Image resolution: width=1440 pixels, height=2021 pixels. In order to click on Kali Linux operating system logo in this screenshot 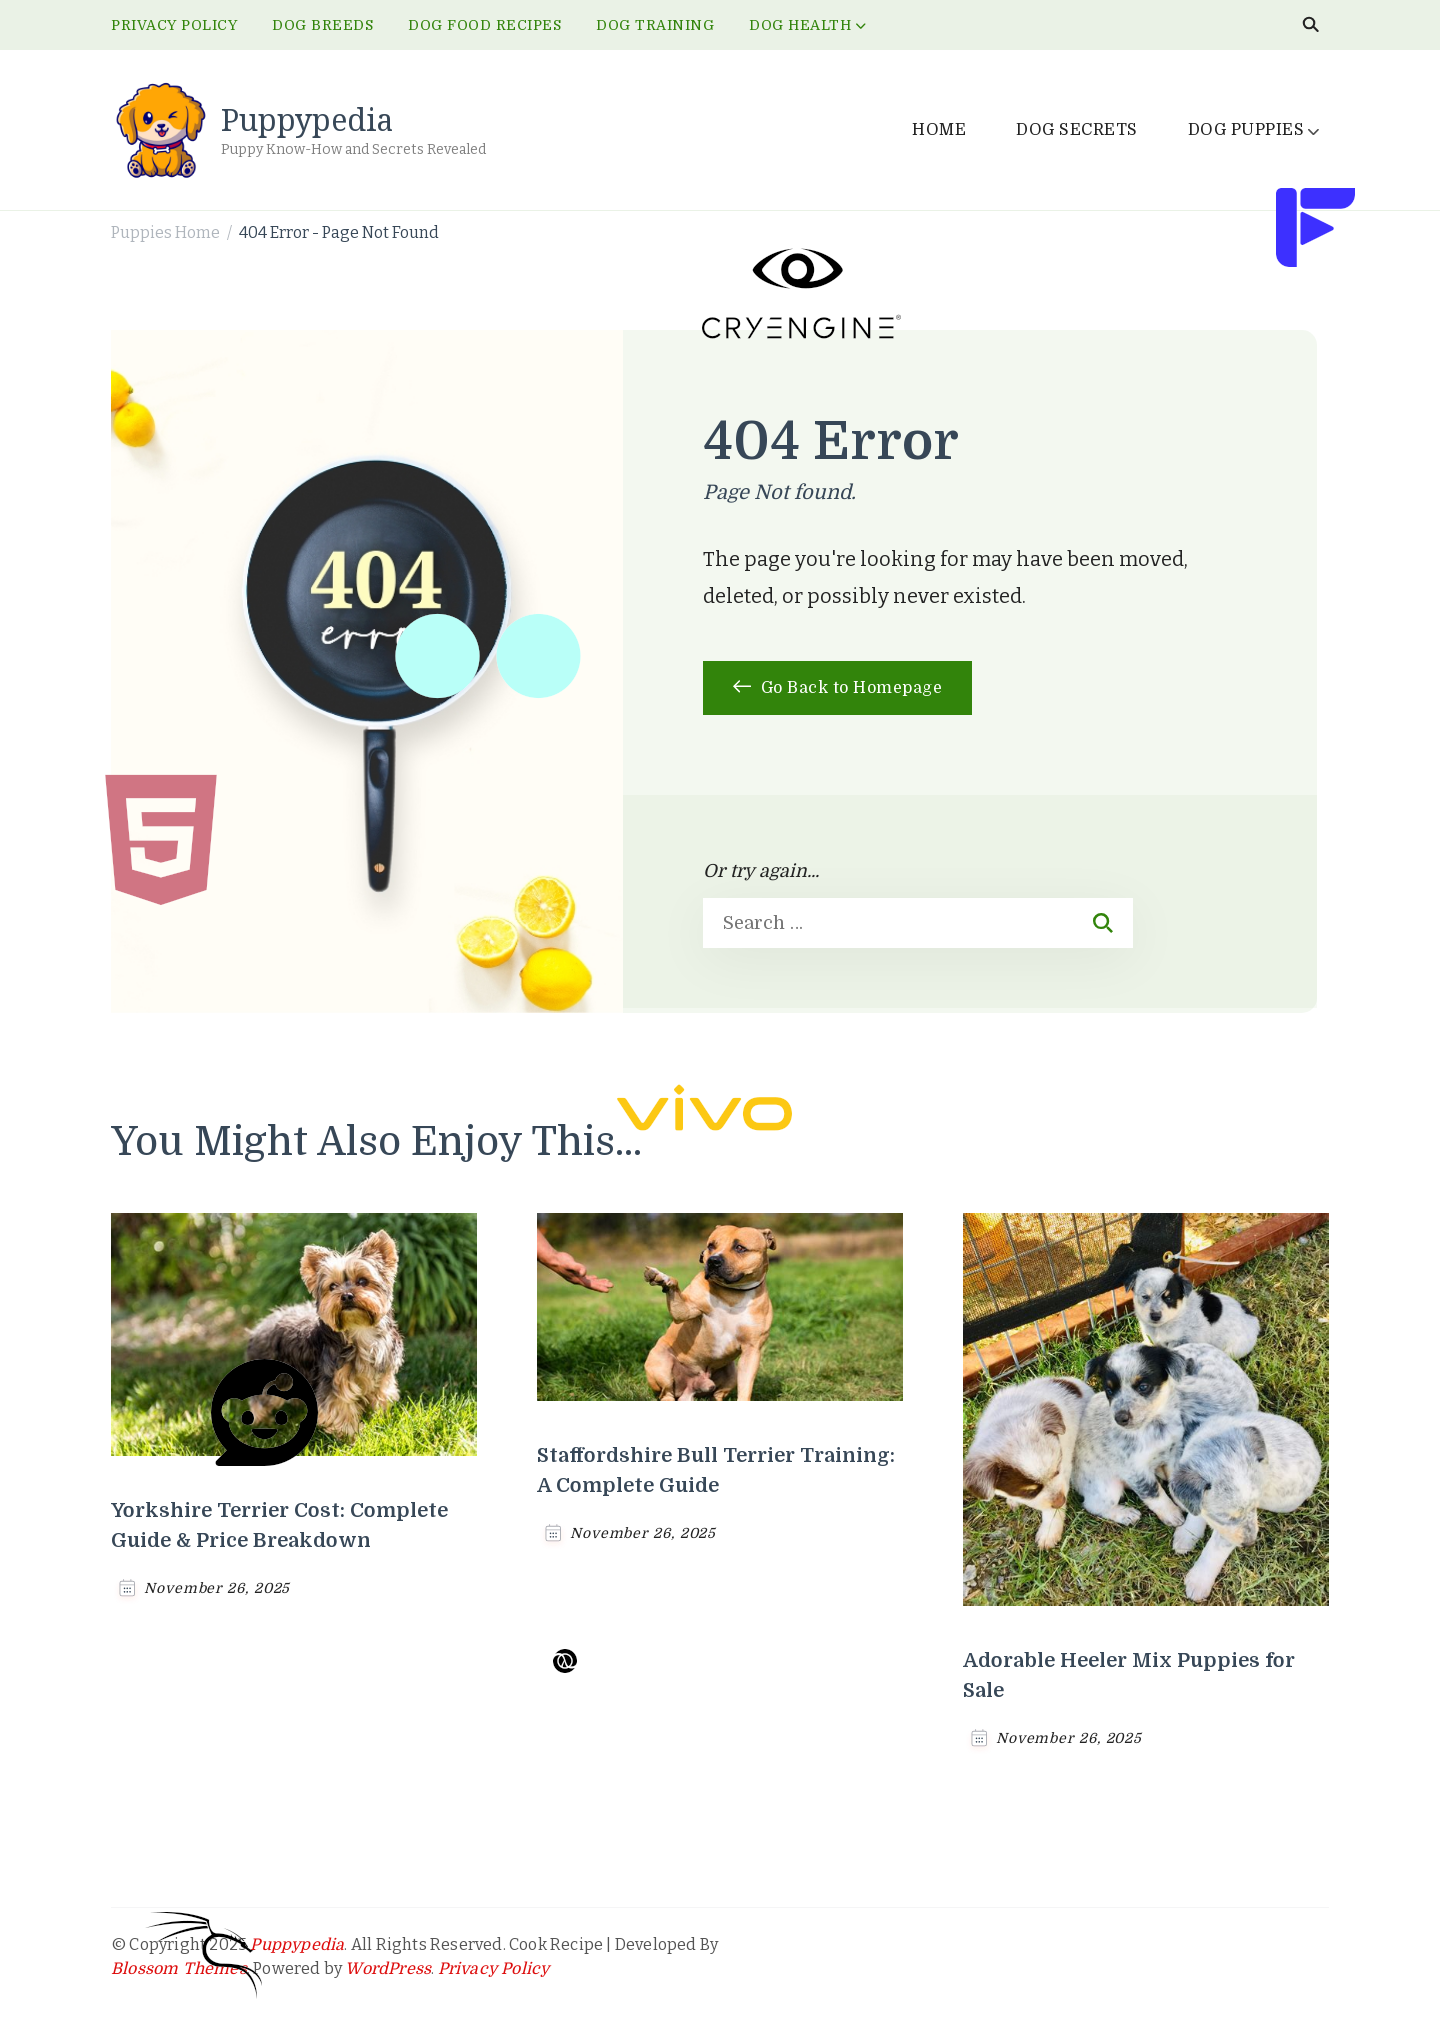, I will do `click(203, 1955)`.